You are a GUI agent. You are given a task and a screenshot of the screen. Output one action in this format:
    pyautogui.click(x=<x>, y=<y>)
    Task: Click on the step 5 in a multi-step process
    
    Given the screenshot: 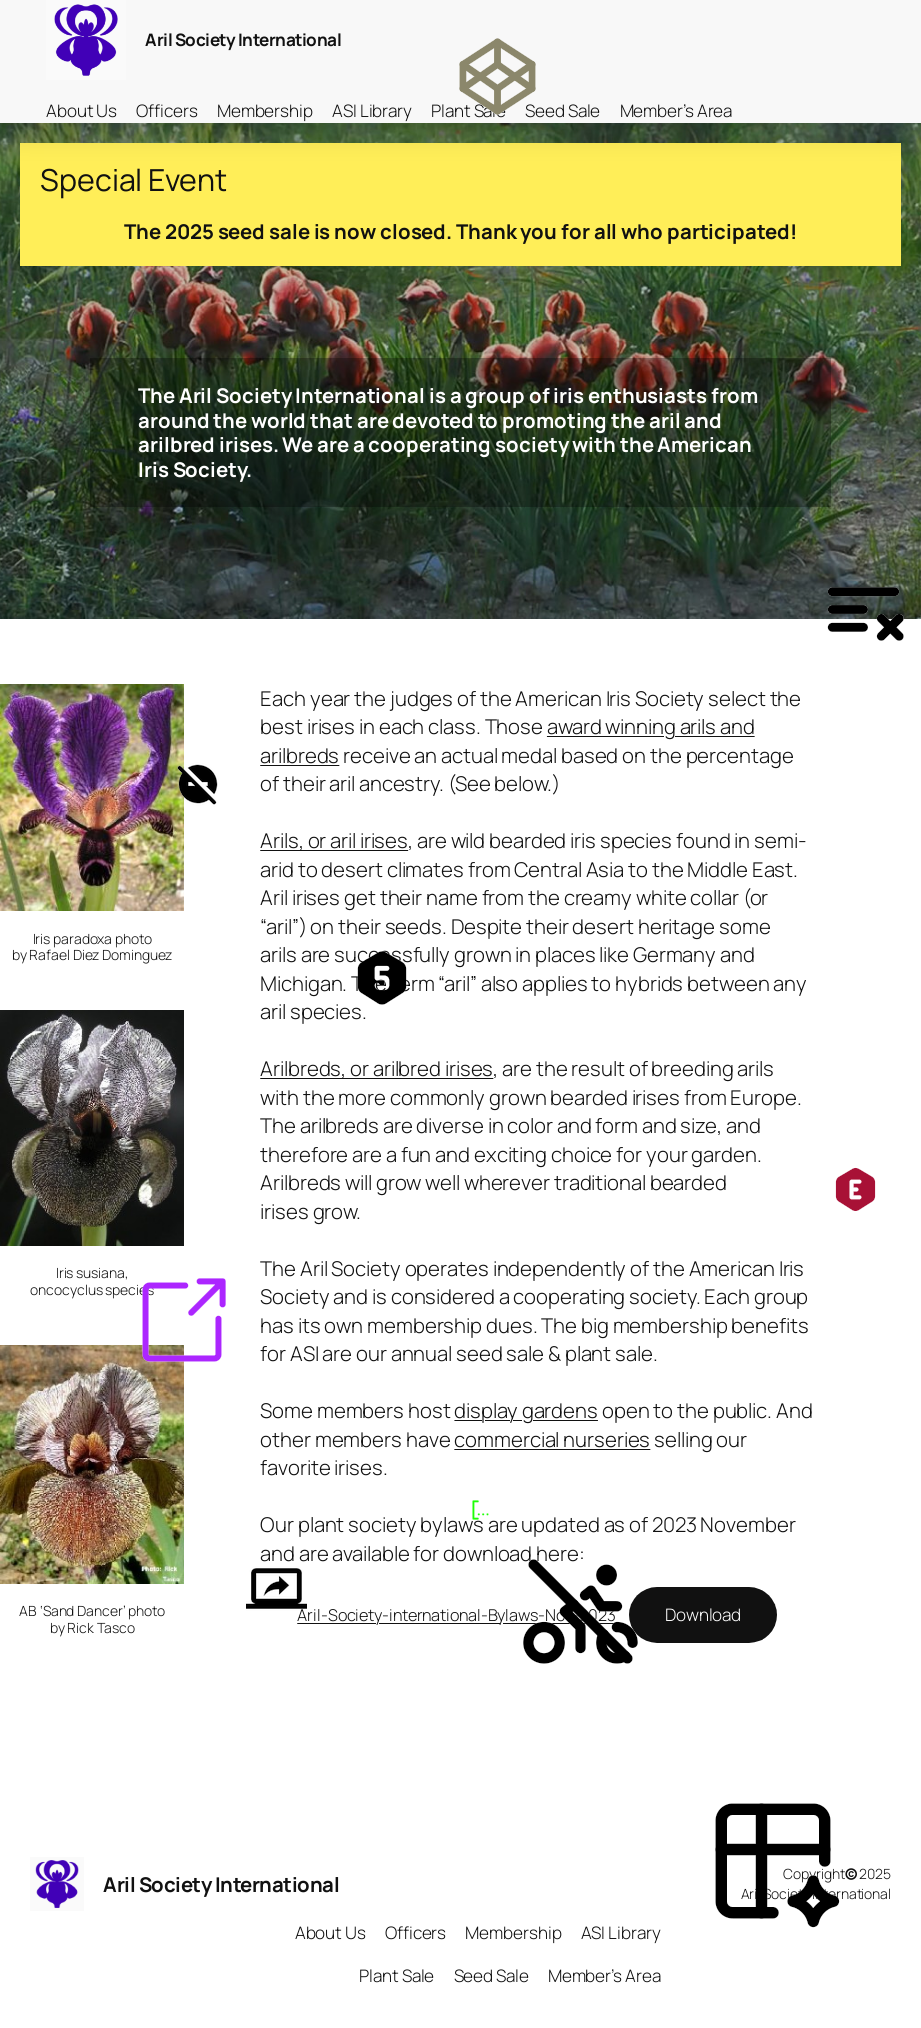 What is the action you would take?
    pyautogui.click(x=382, y=978)
    